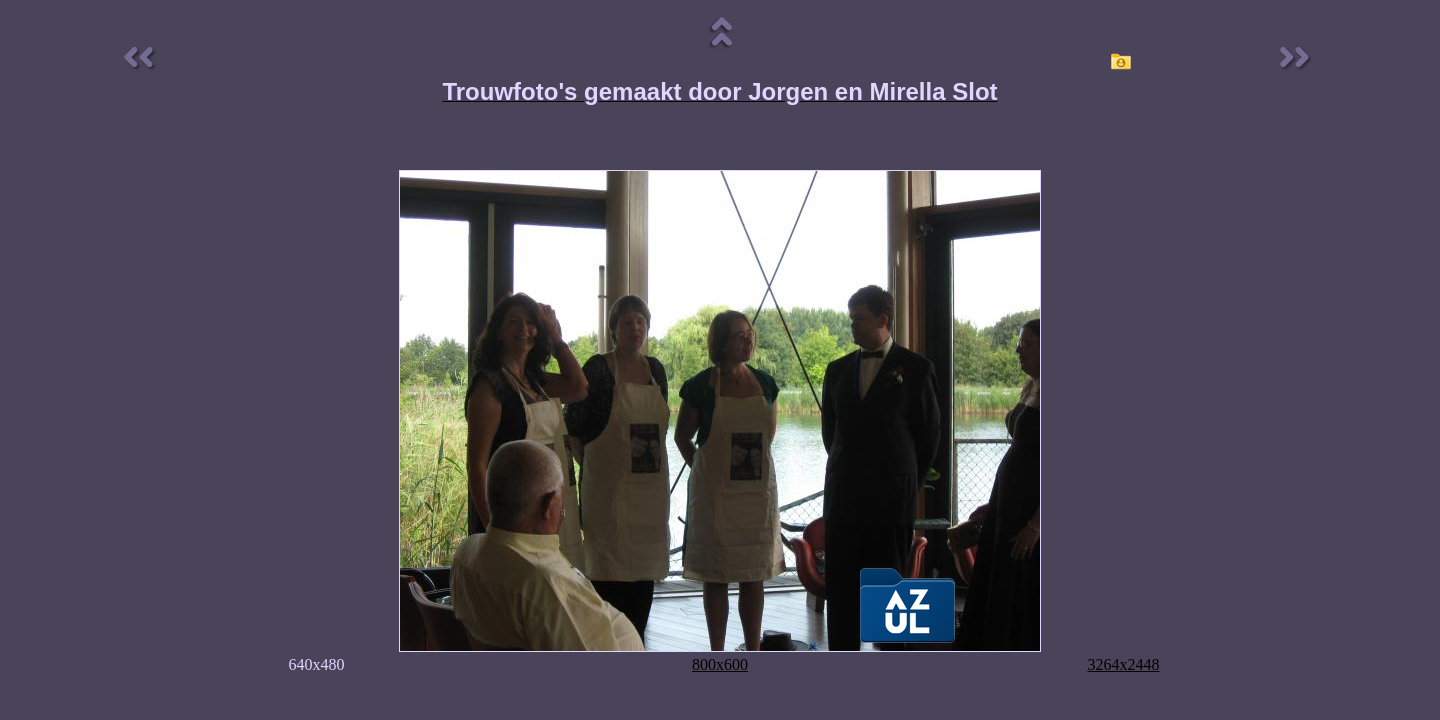 The image size is (1440, 720). What do you see at coordinates (907, 608) in the screenshot?
I see `open the azul folder` at bounding box center [907, 608].